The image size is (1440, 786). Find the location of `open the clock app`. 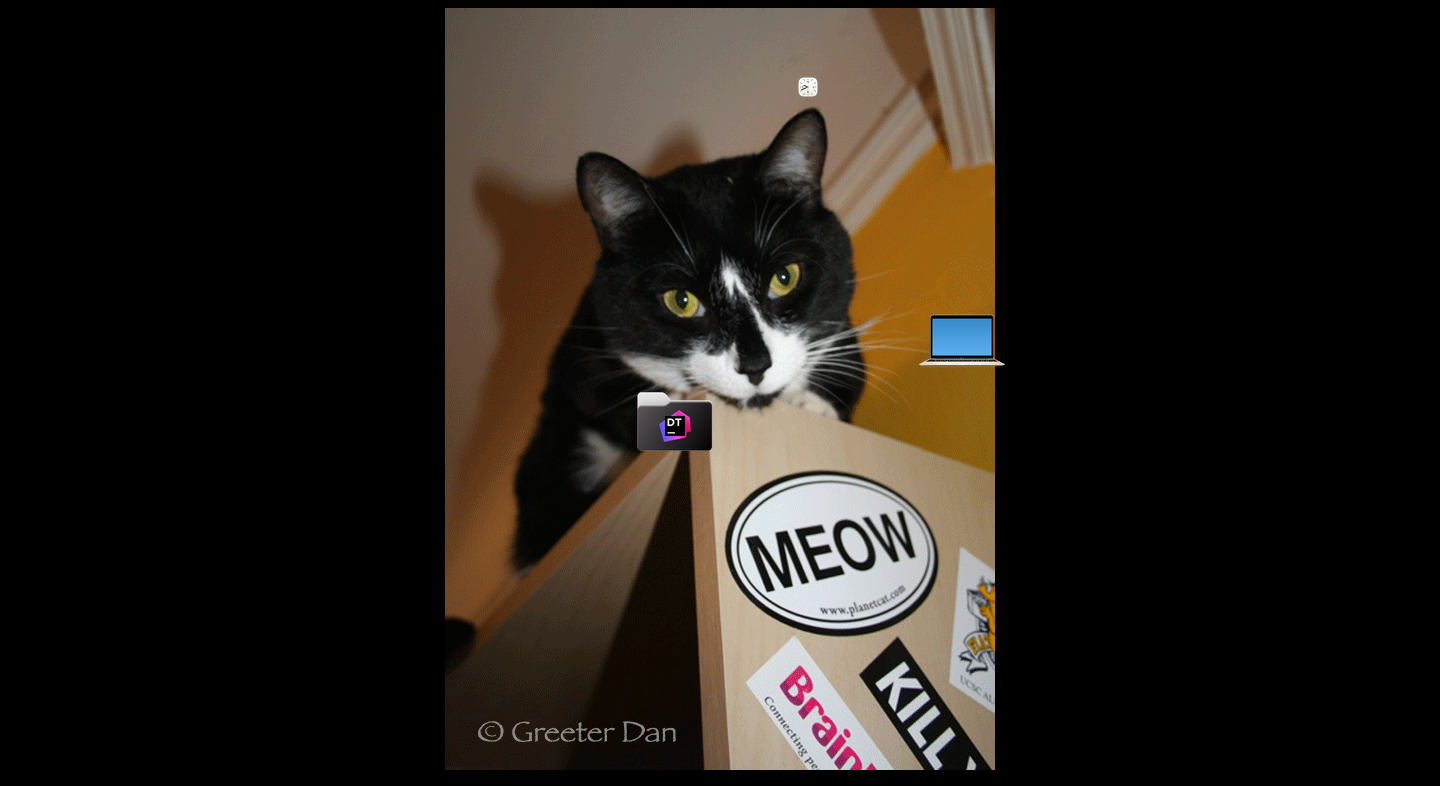

open the clock app is located at coordinates (808, 87).